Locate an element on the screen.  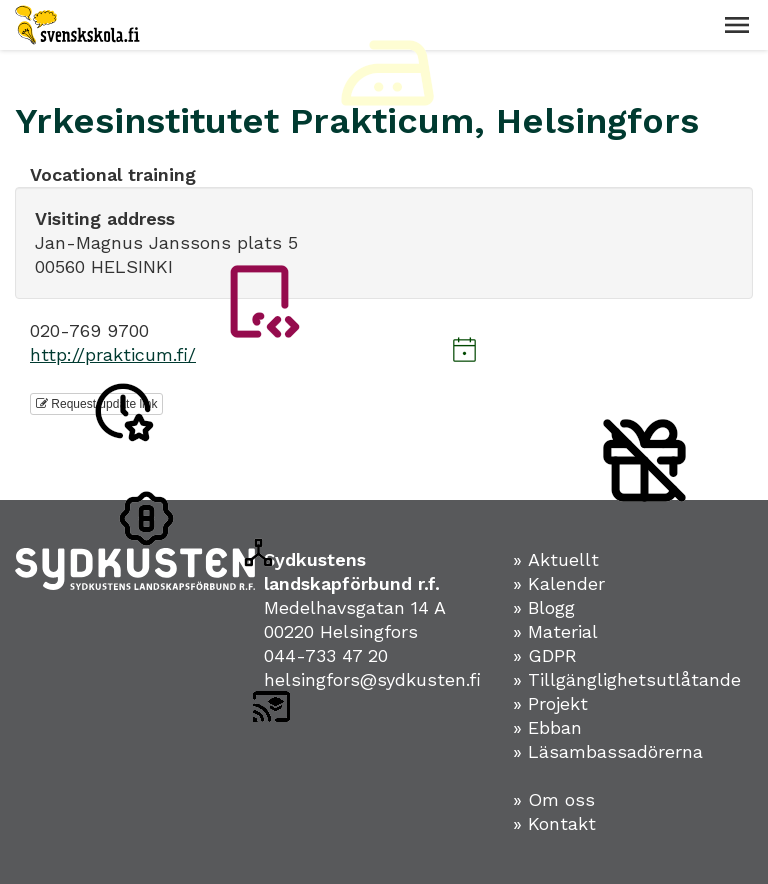
cast or share educational content to a display is located at coordinates (271, 706).